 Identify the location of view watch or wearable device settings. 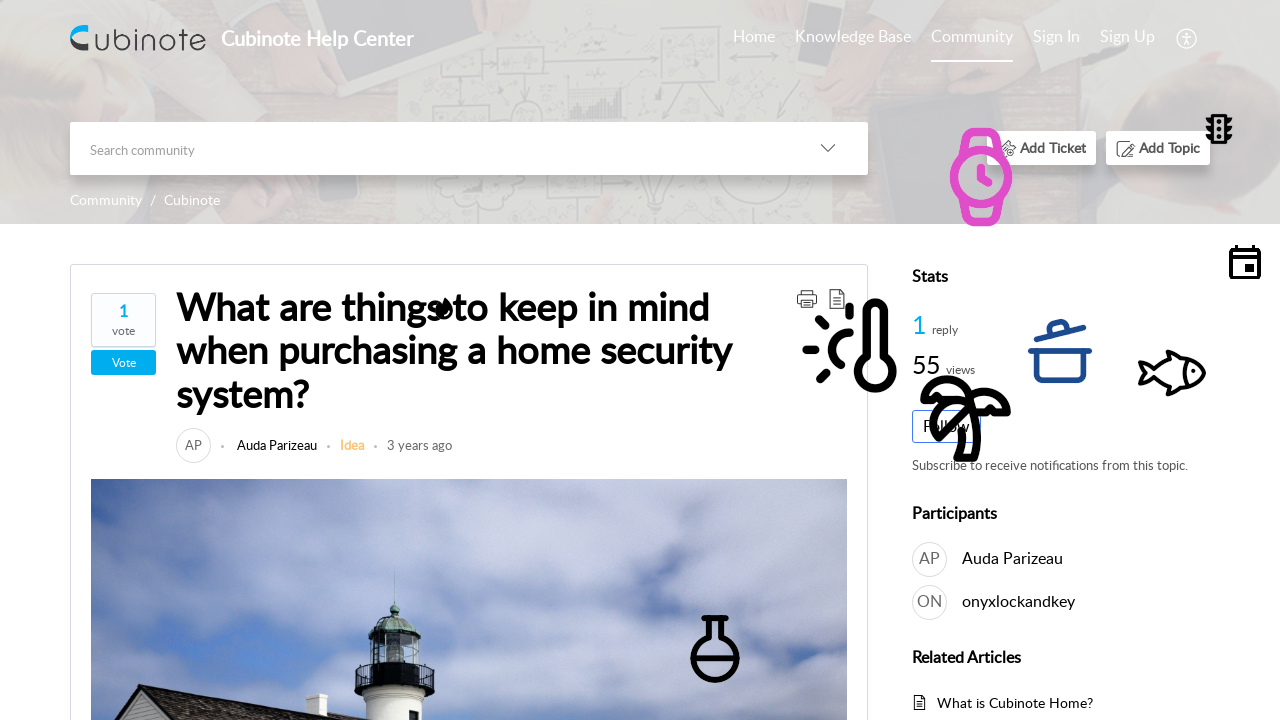
(981, 177).